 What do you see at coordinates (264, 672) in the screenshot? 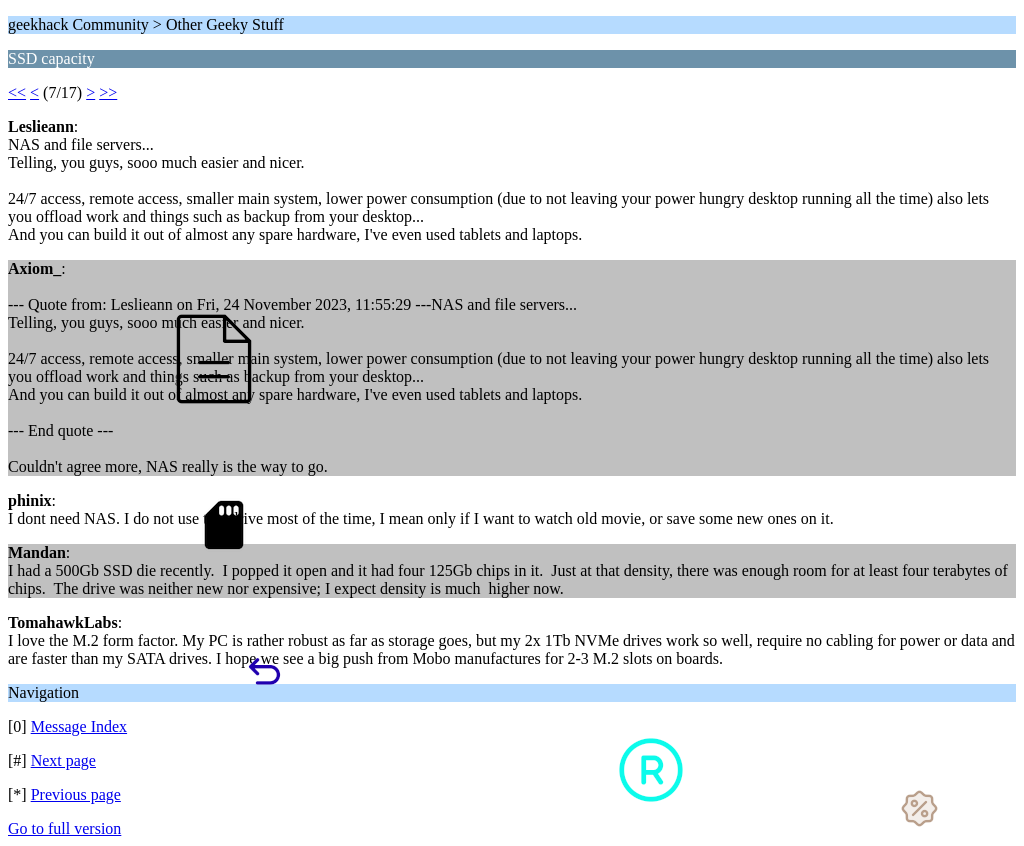
I see `undo previous action` at bounding box center [264, 672].